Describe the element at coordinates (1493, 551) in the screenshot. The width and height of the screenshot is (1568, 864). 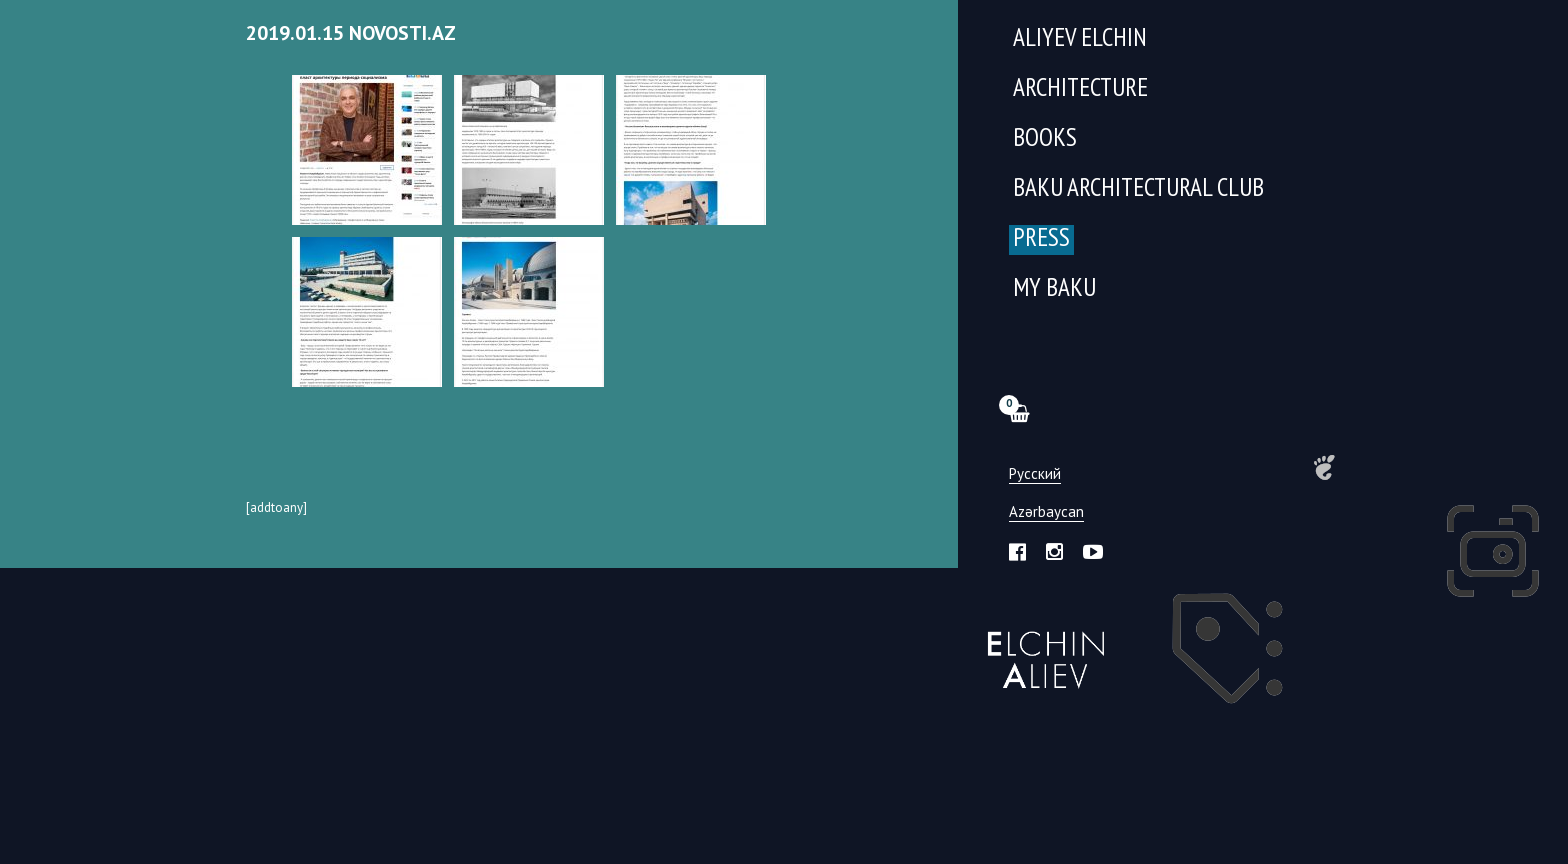
I see `take a screenshot` at that location.